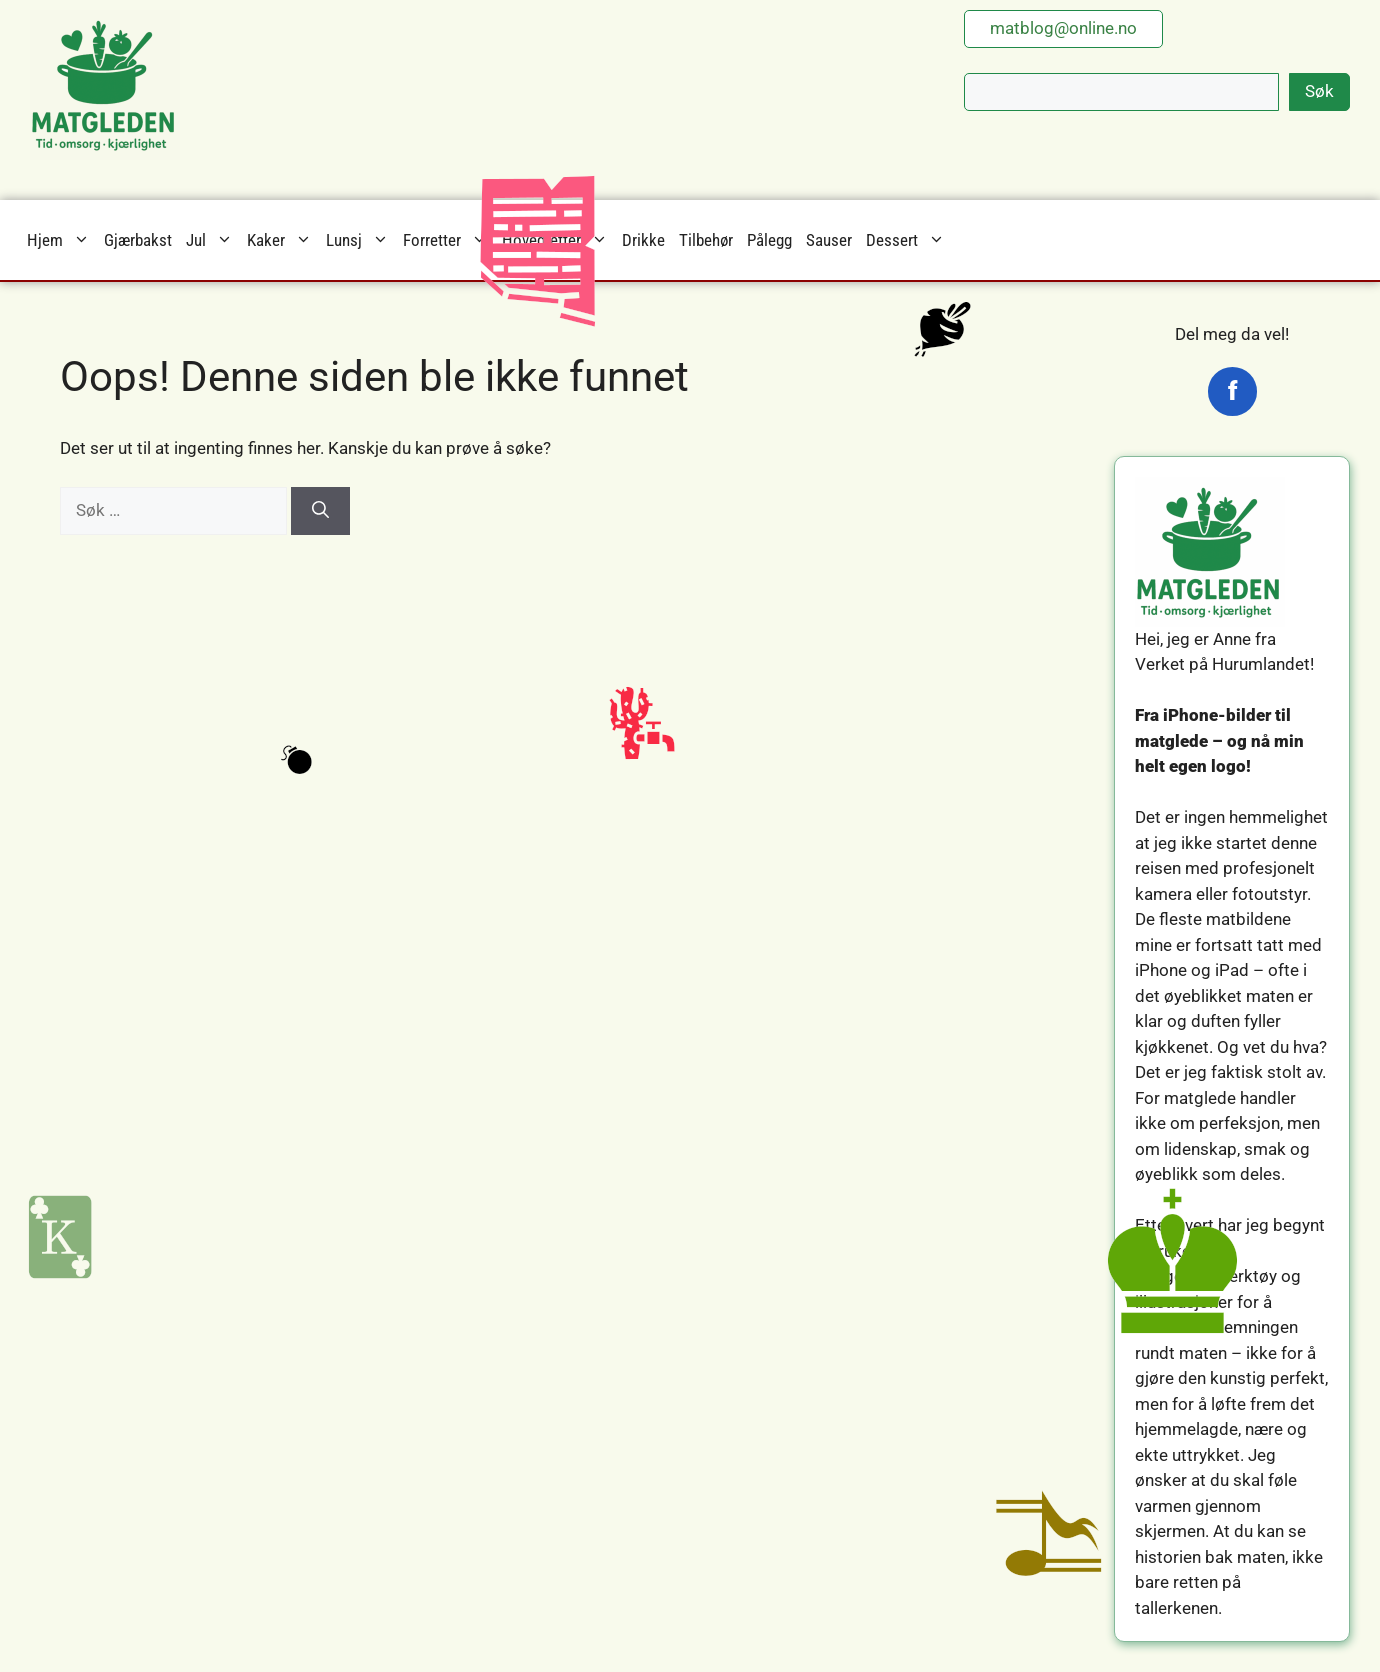 The height and width of the screenshot is (1672, 1380). Describe the element at coordinates (642, 723) in the screenshot. I see `tap to water or care for your cactus` at that location.